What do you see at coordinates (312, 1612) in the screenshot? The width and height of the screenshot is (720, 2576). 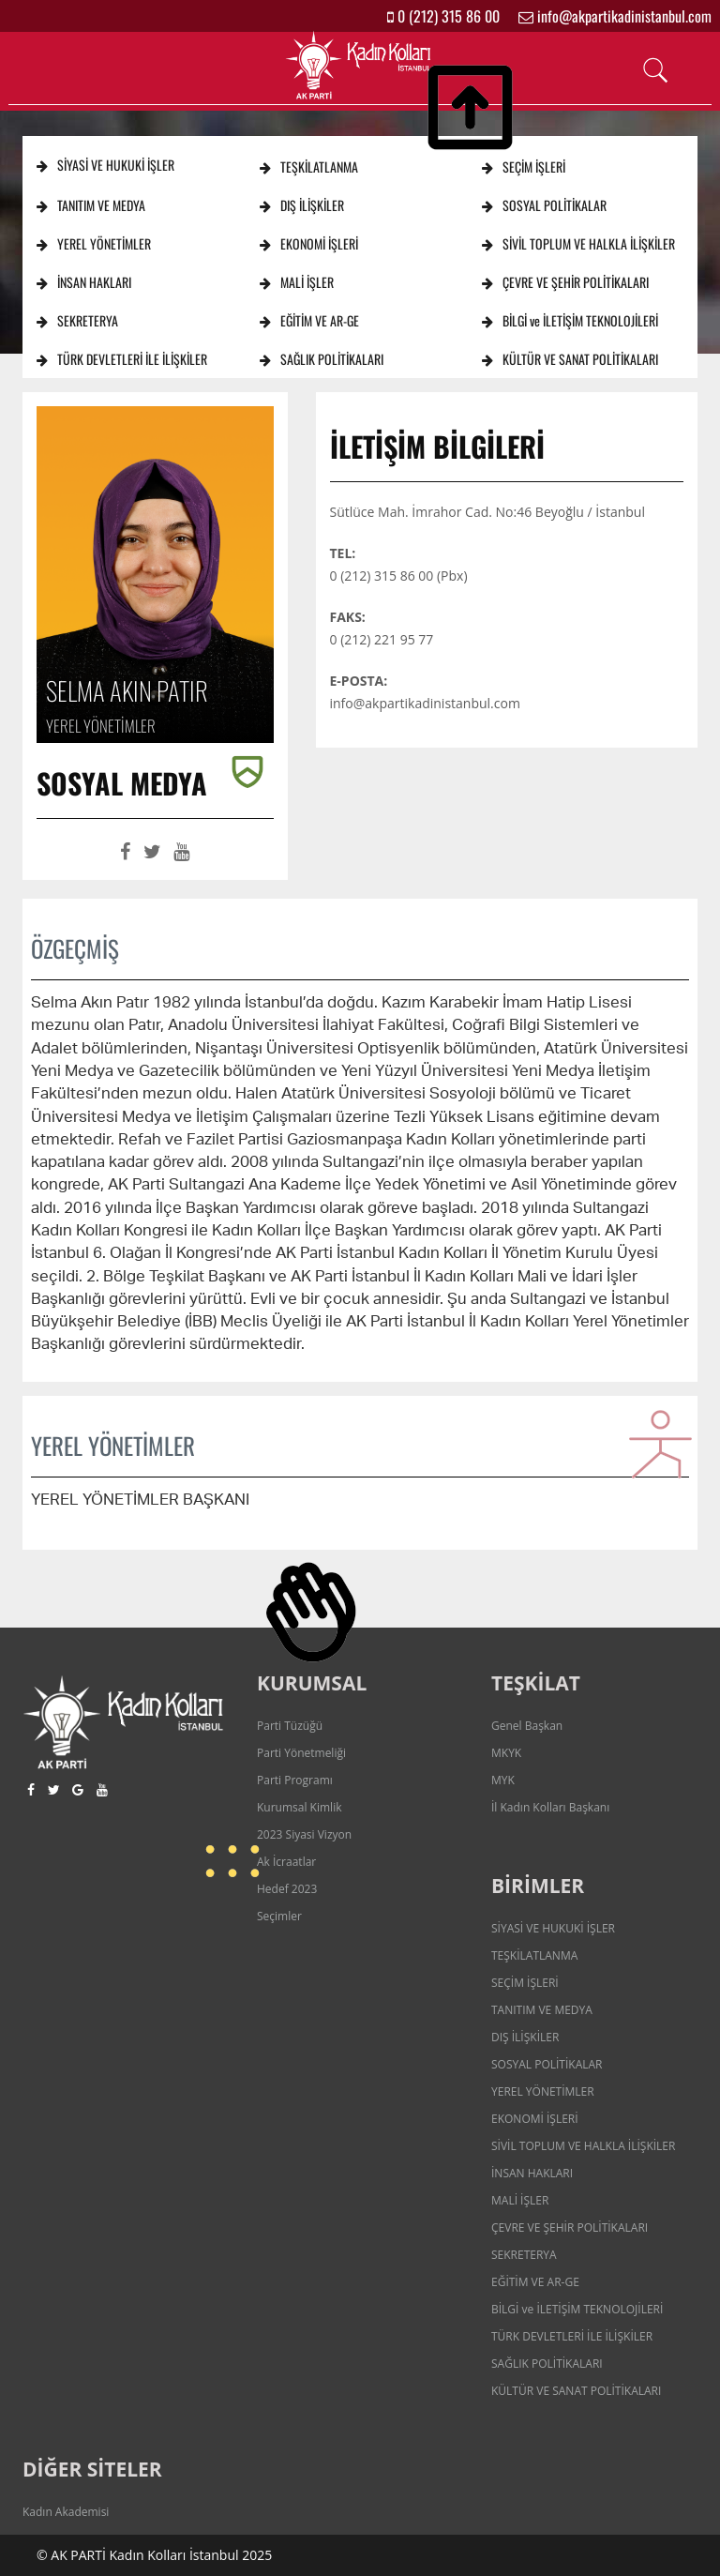 I see `give applause or show appreciation` at bounding box center [312, 1612].